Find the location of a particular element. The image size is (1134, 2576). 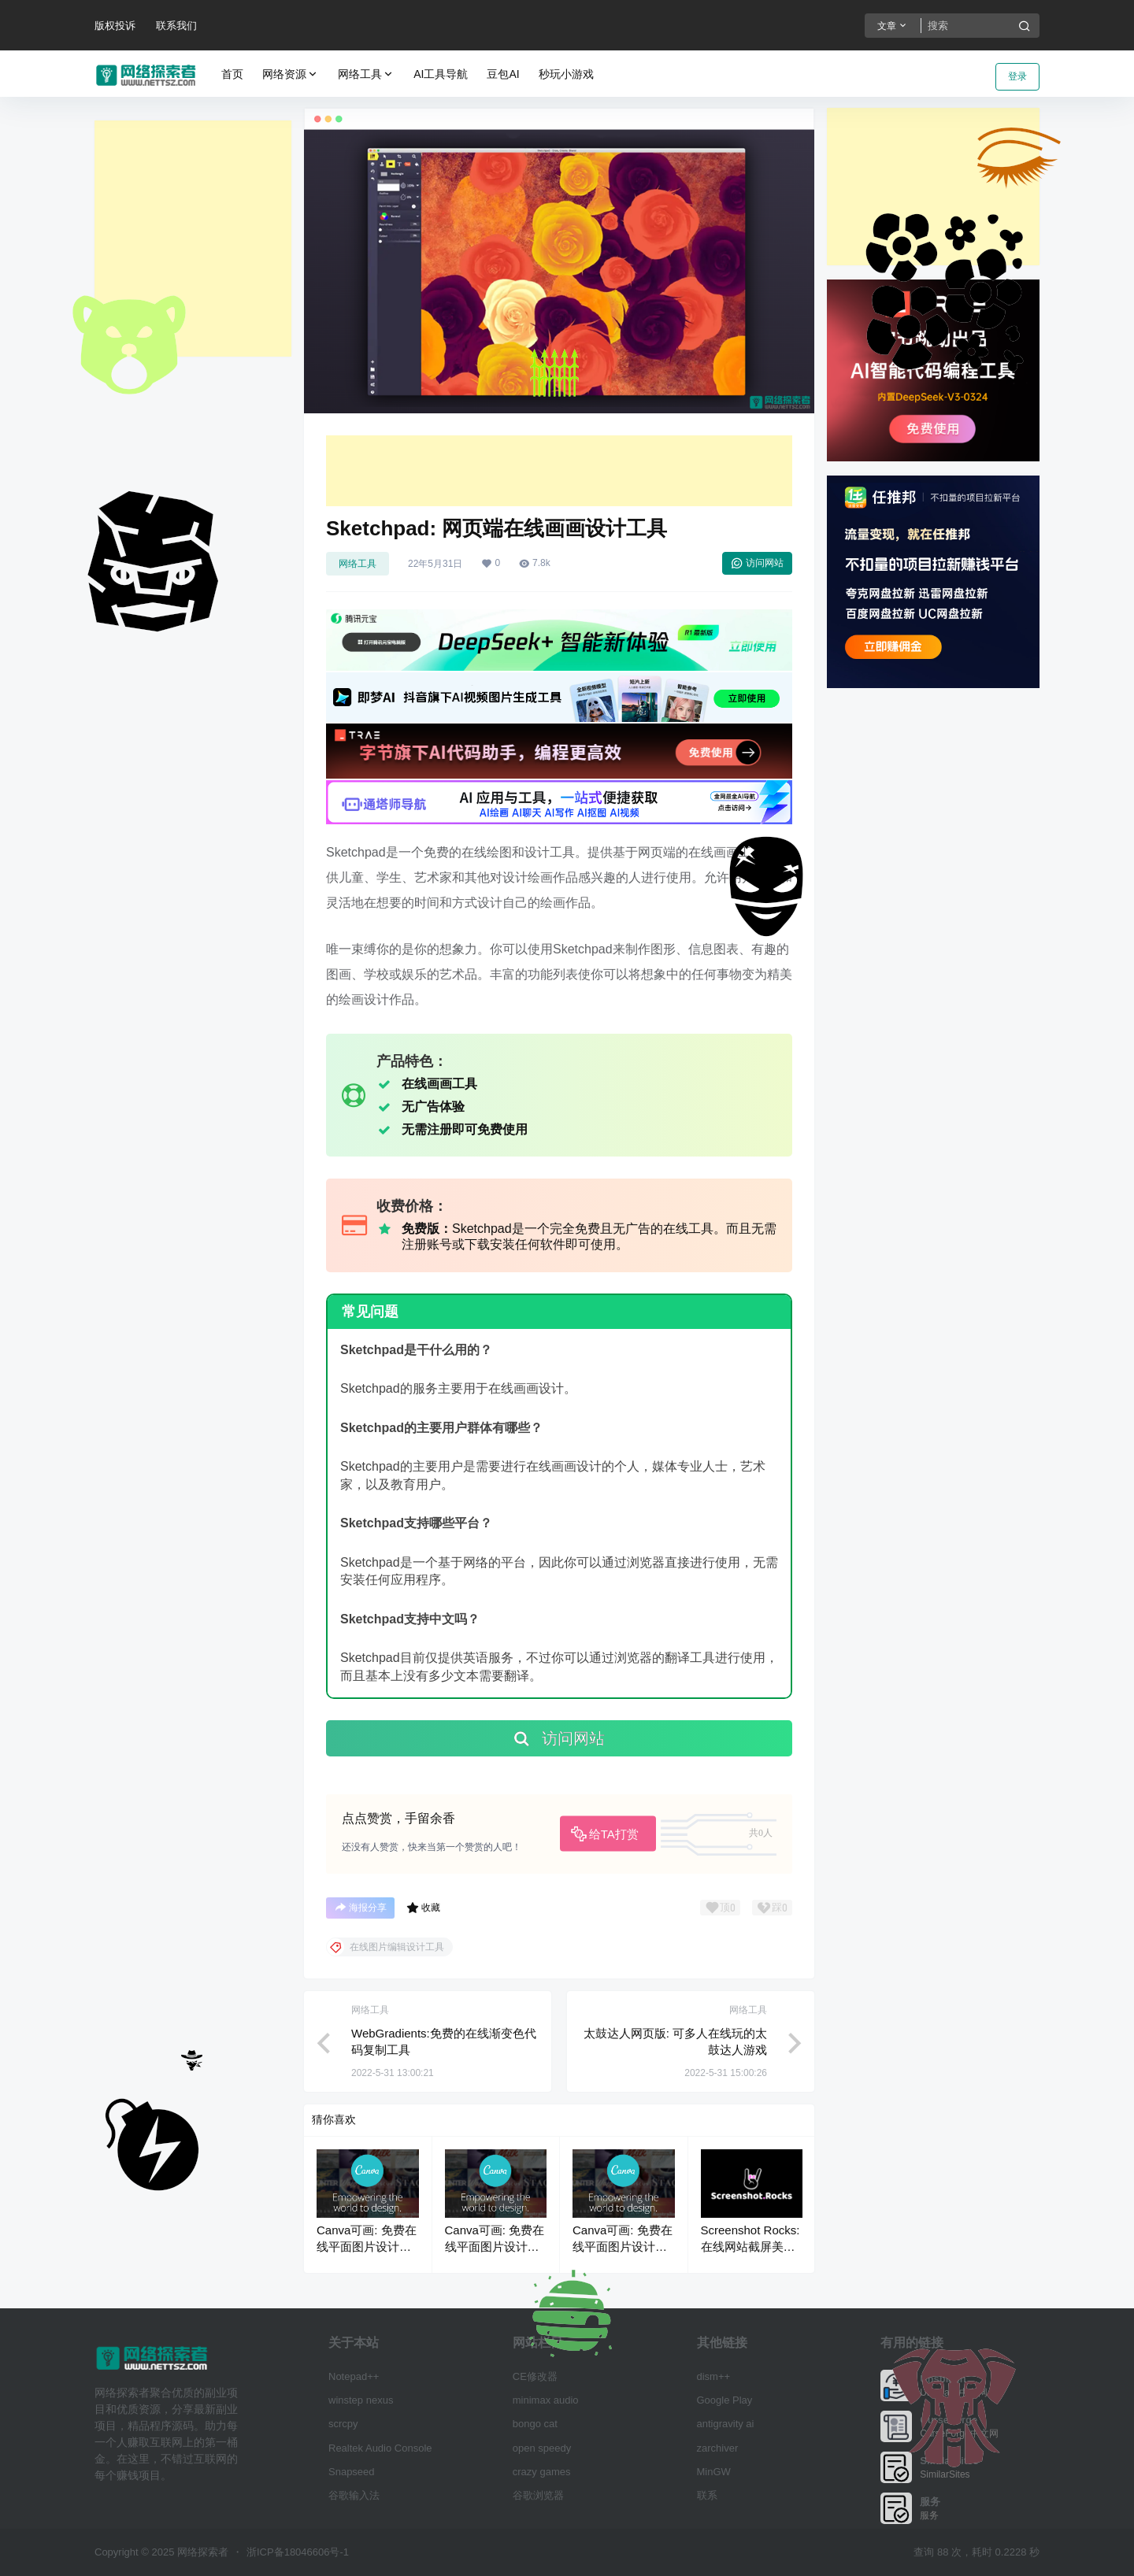

elephant character or avatar icon is located at coordinates (954, 2408).